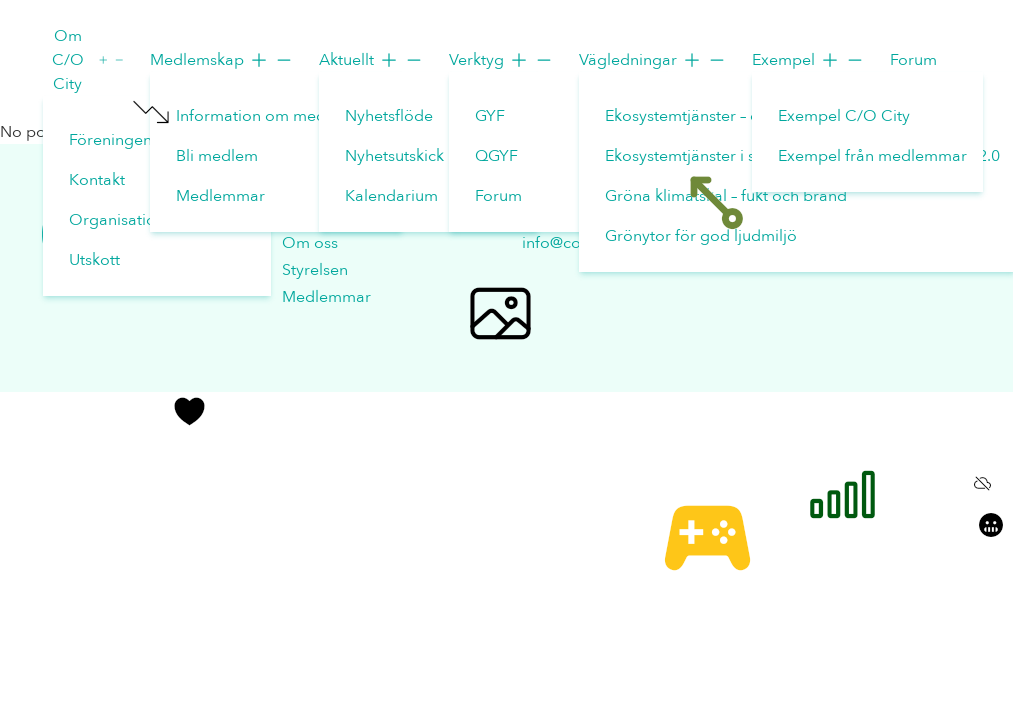 This screenshot has height=720, width=1013. What do you see at coordinates (715, 201) in the screenshot?
I see `navigate back to previous screen` at bounding box center [715, 201].